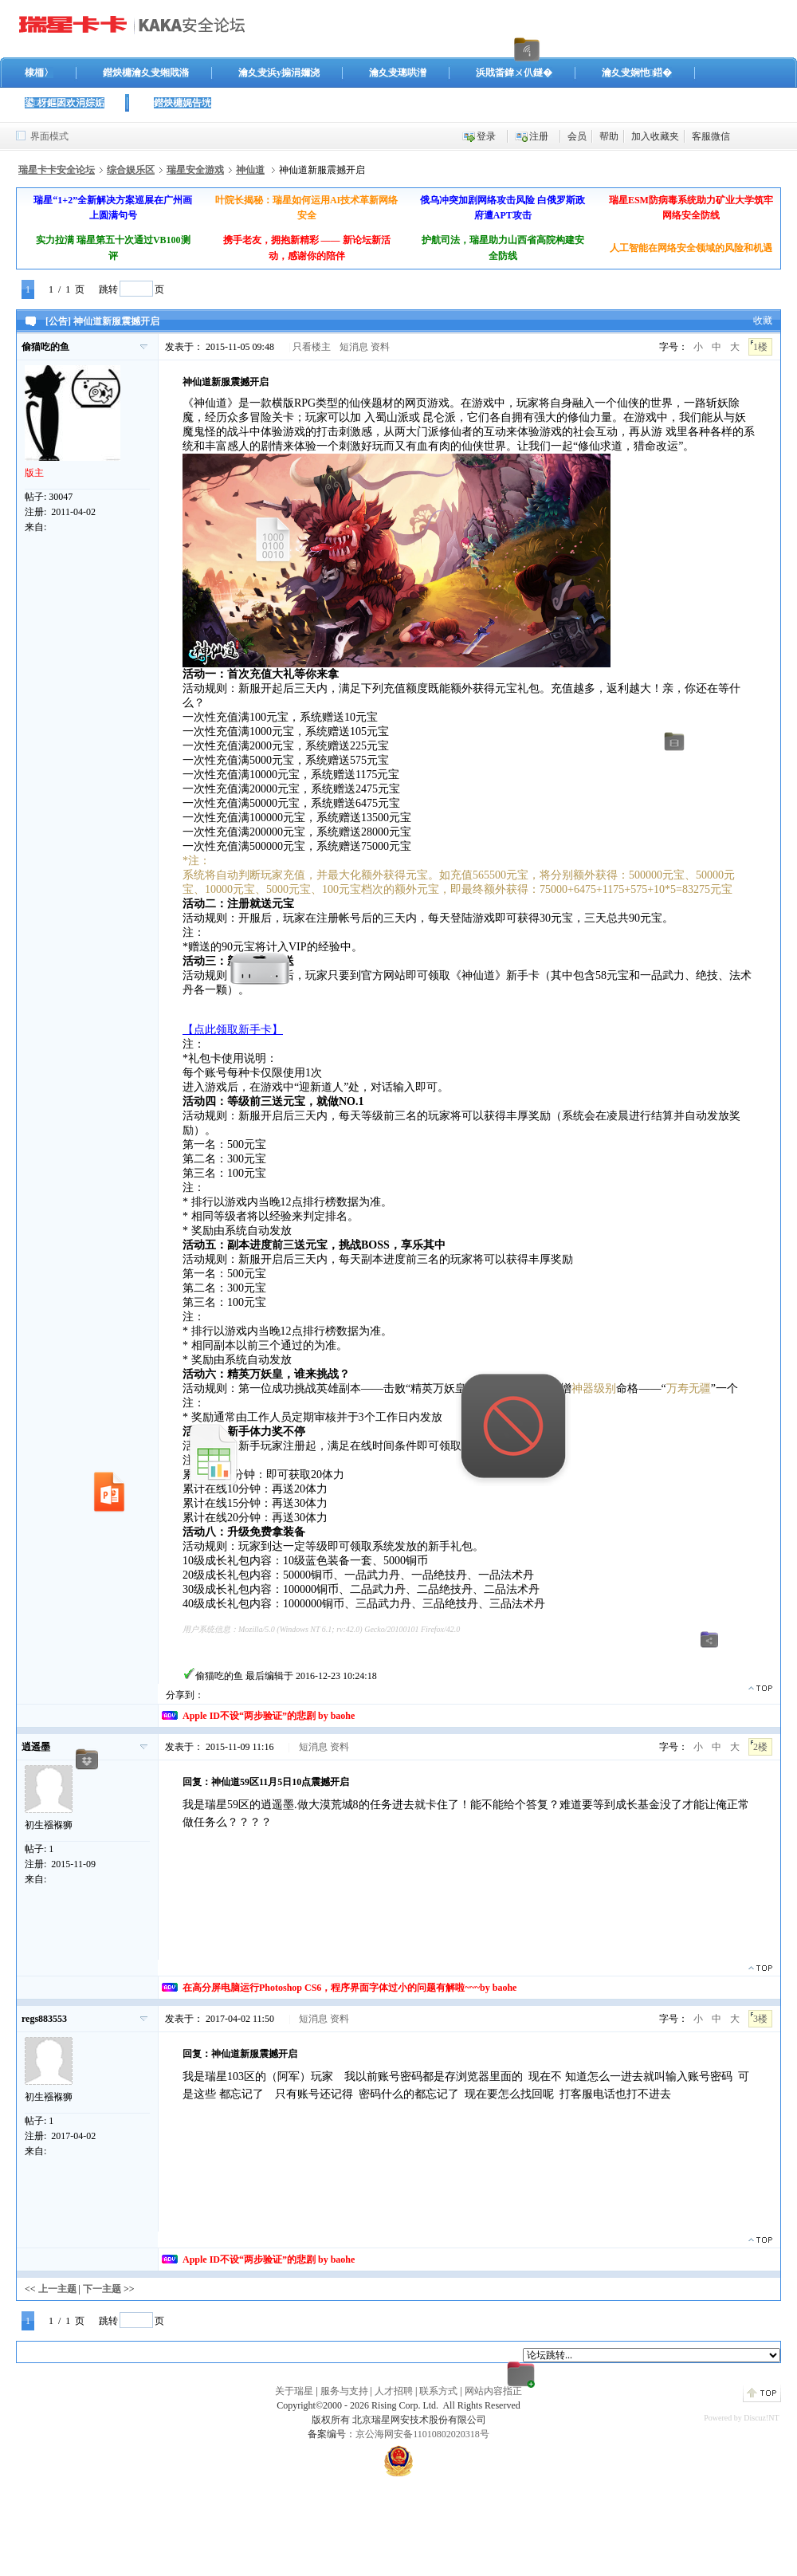 This screenshot has height=2576, width=797. What do you see at coordinates (520, 2373) in the screenshot?
I see `create a new folder` at bounding box center [520, 2373].